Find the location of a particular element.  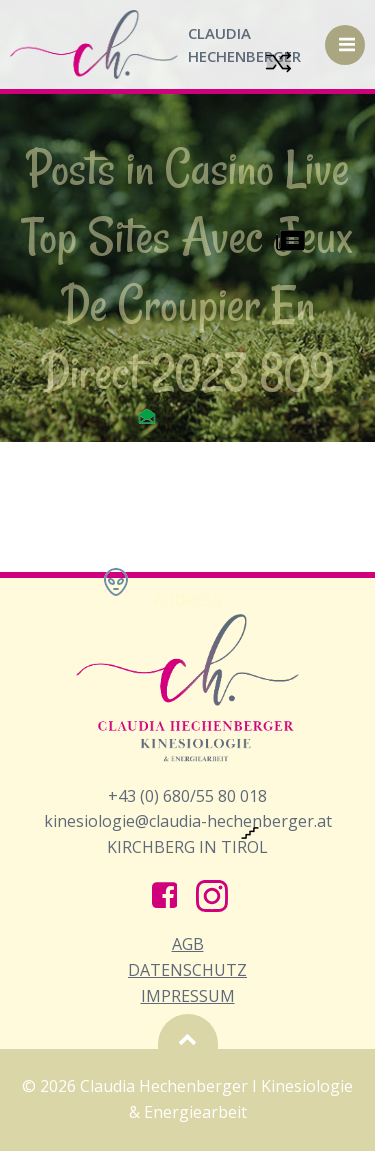

view news or articles is located at coordinates (291, 240).